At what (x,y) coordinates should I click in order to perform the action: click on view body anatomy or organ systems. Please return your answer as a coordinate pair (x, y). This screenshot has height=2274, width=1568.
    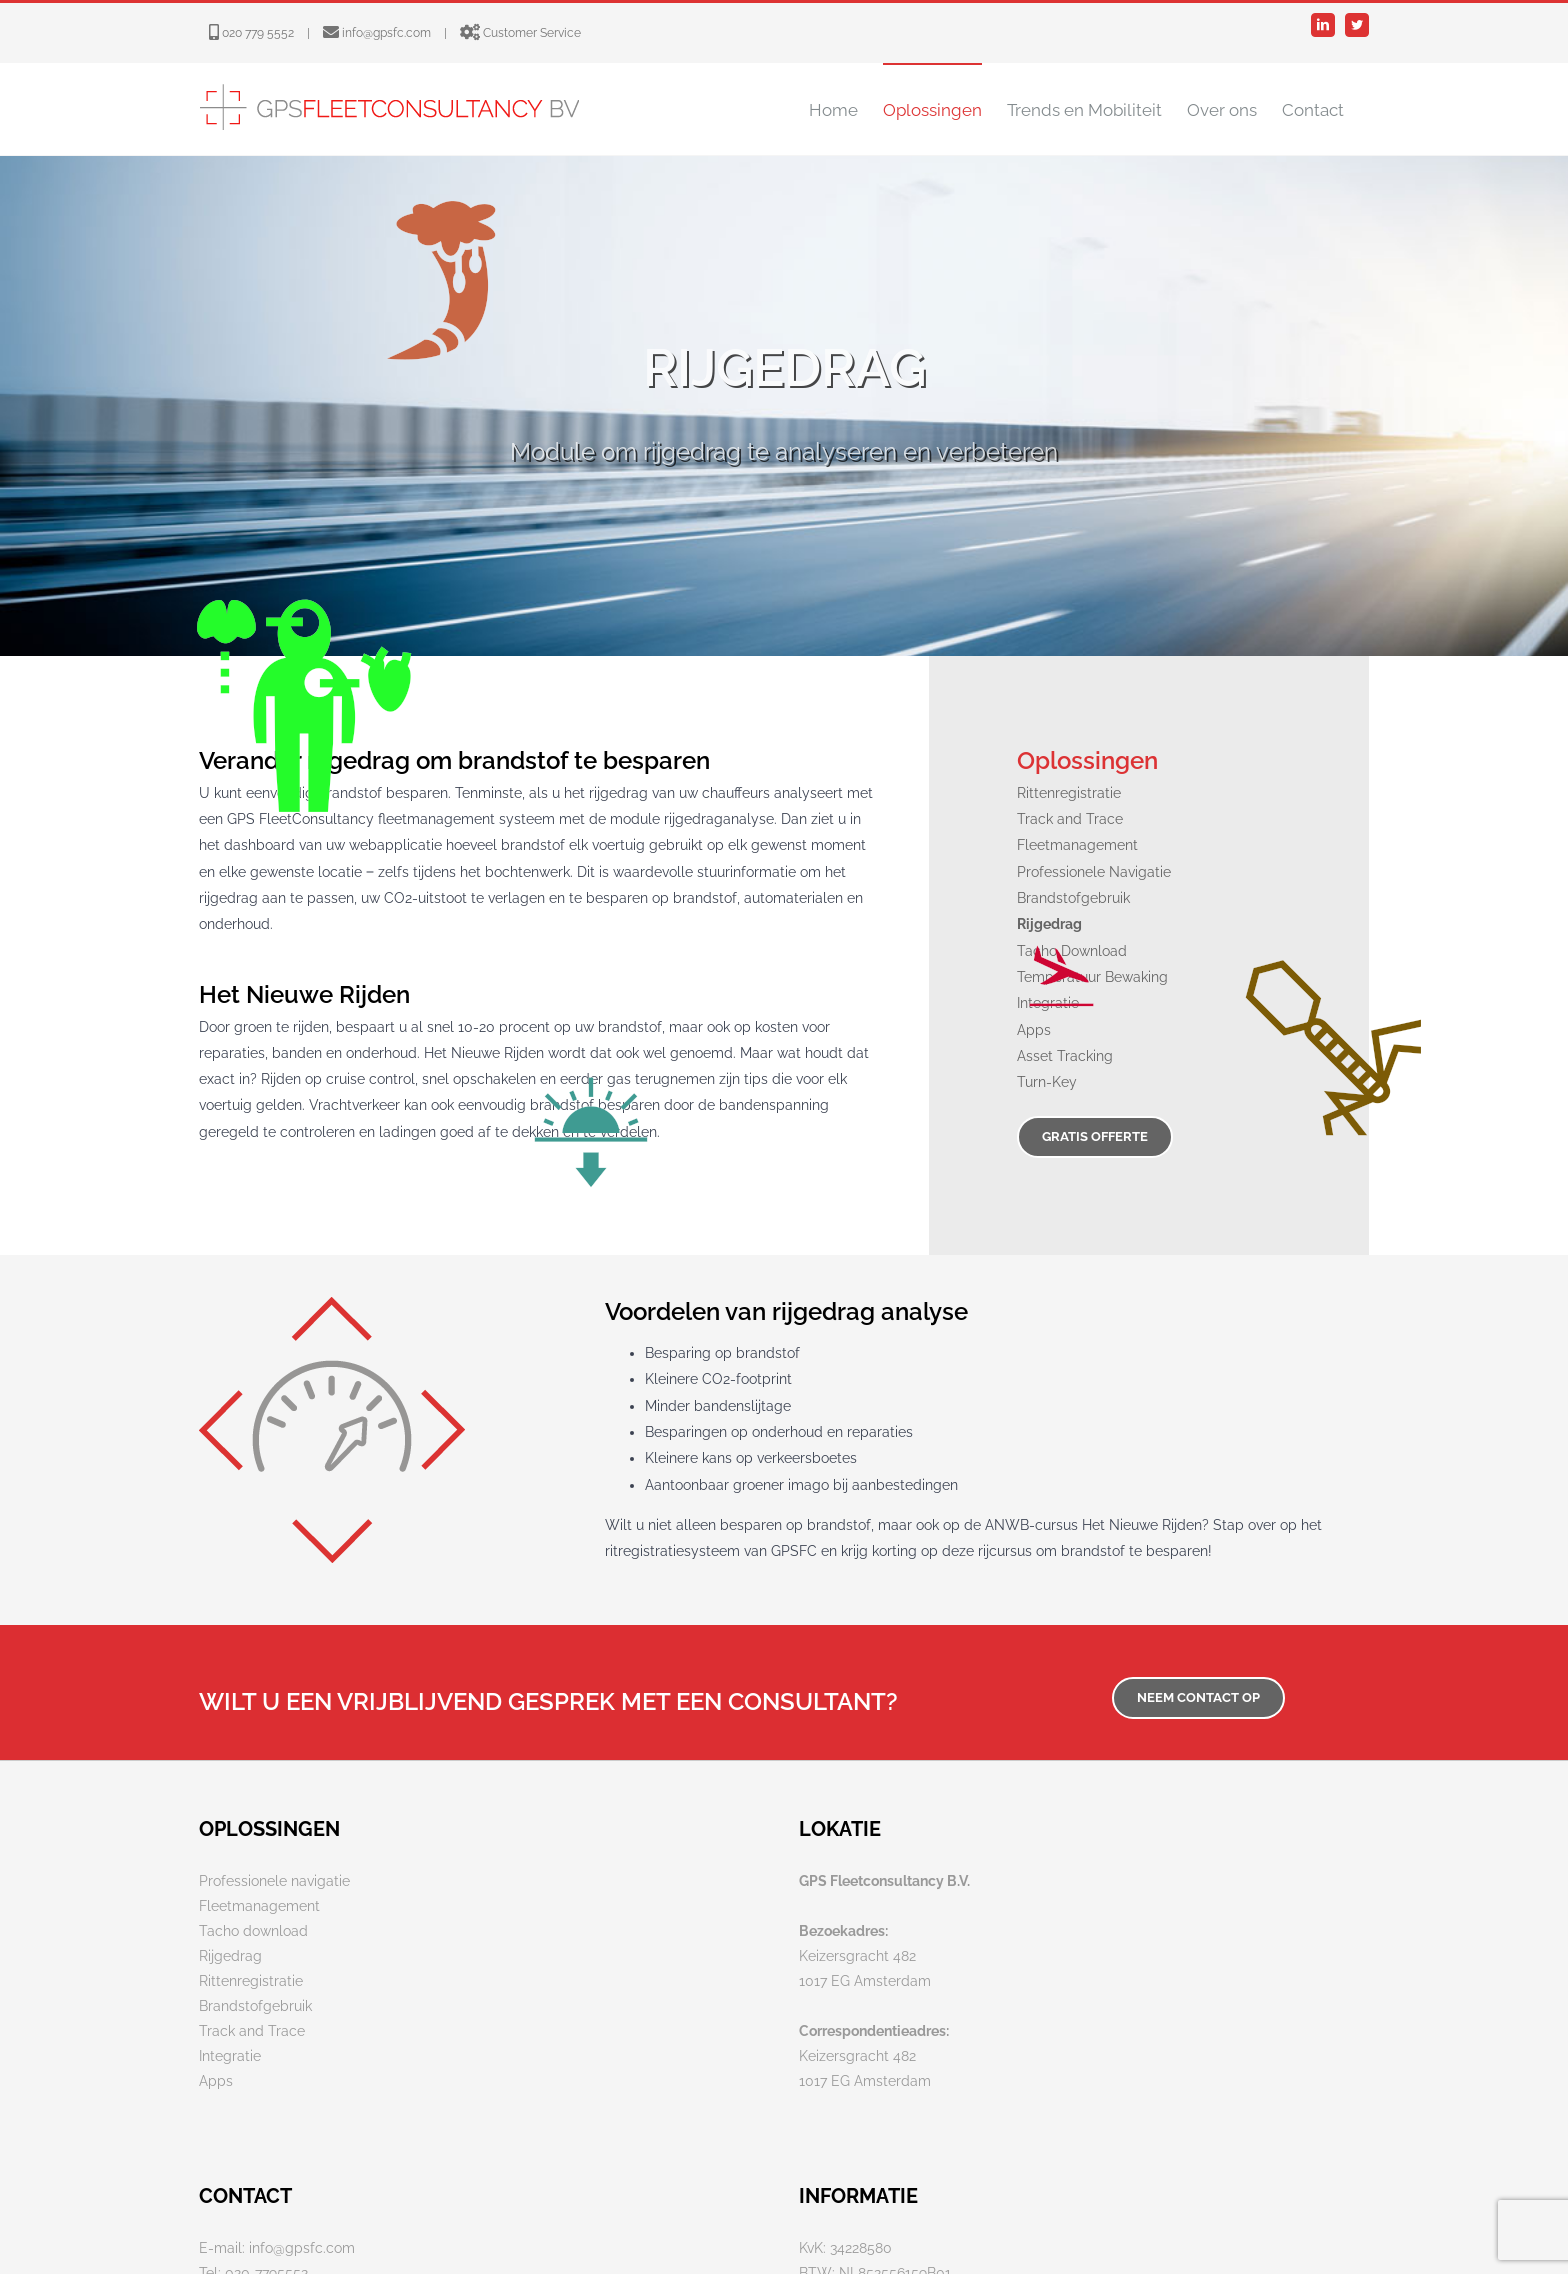
    Looking at the image, I should click on (302, 706).